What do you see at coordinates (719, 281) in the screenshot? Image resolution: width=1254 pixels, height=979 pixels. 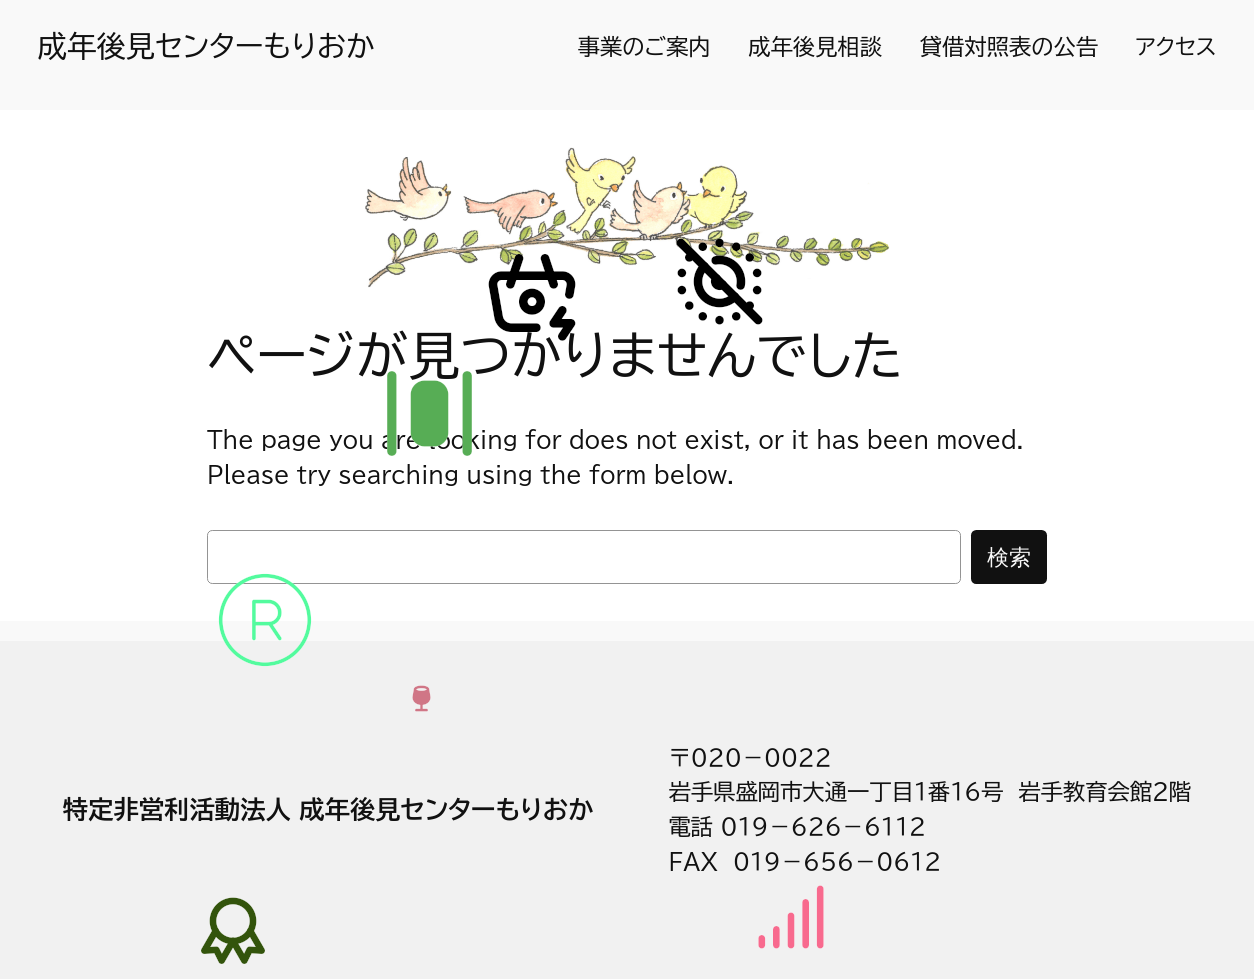 I see `disable live photo capture` at bounding box center [719, 281].